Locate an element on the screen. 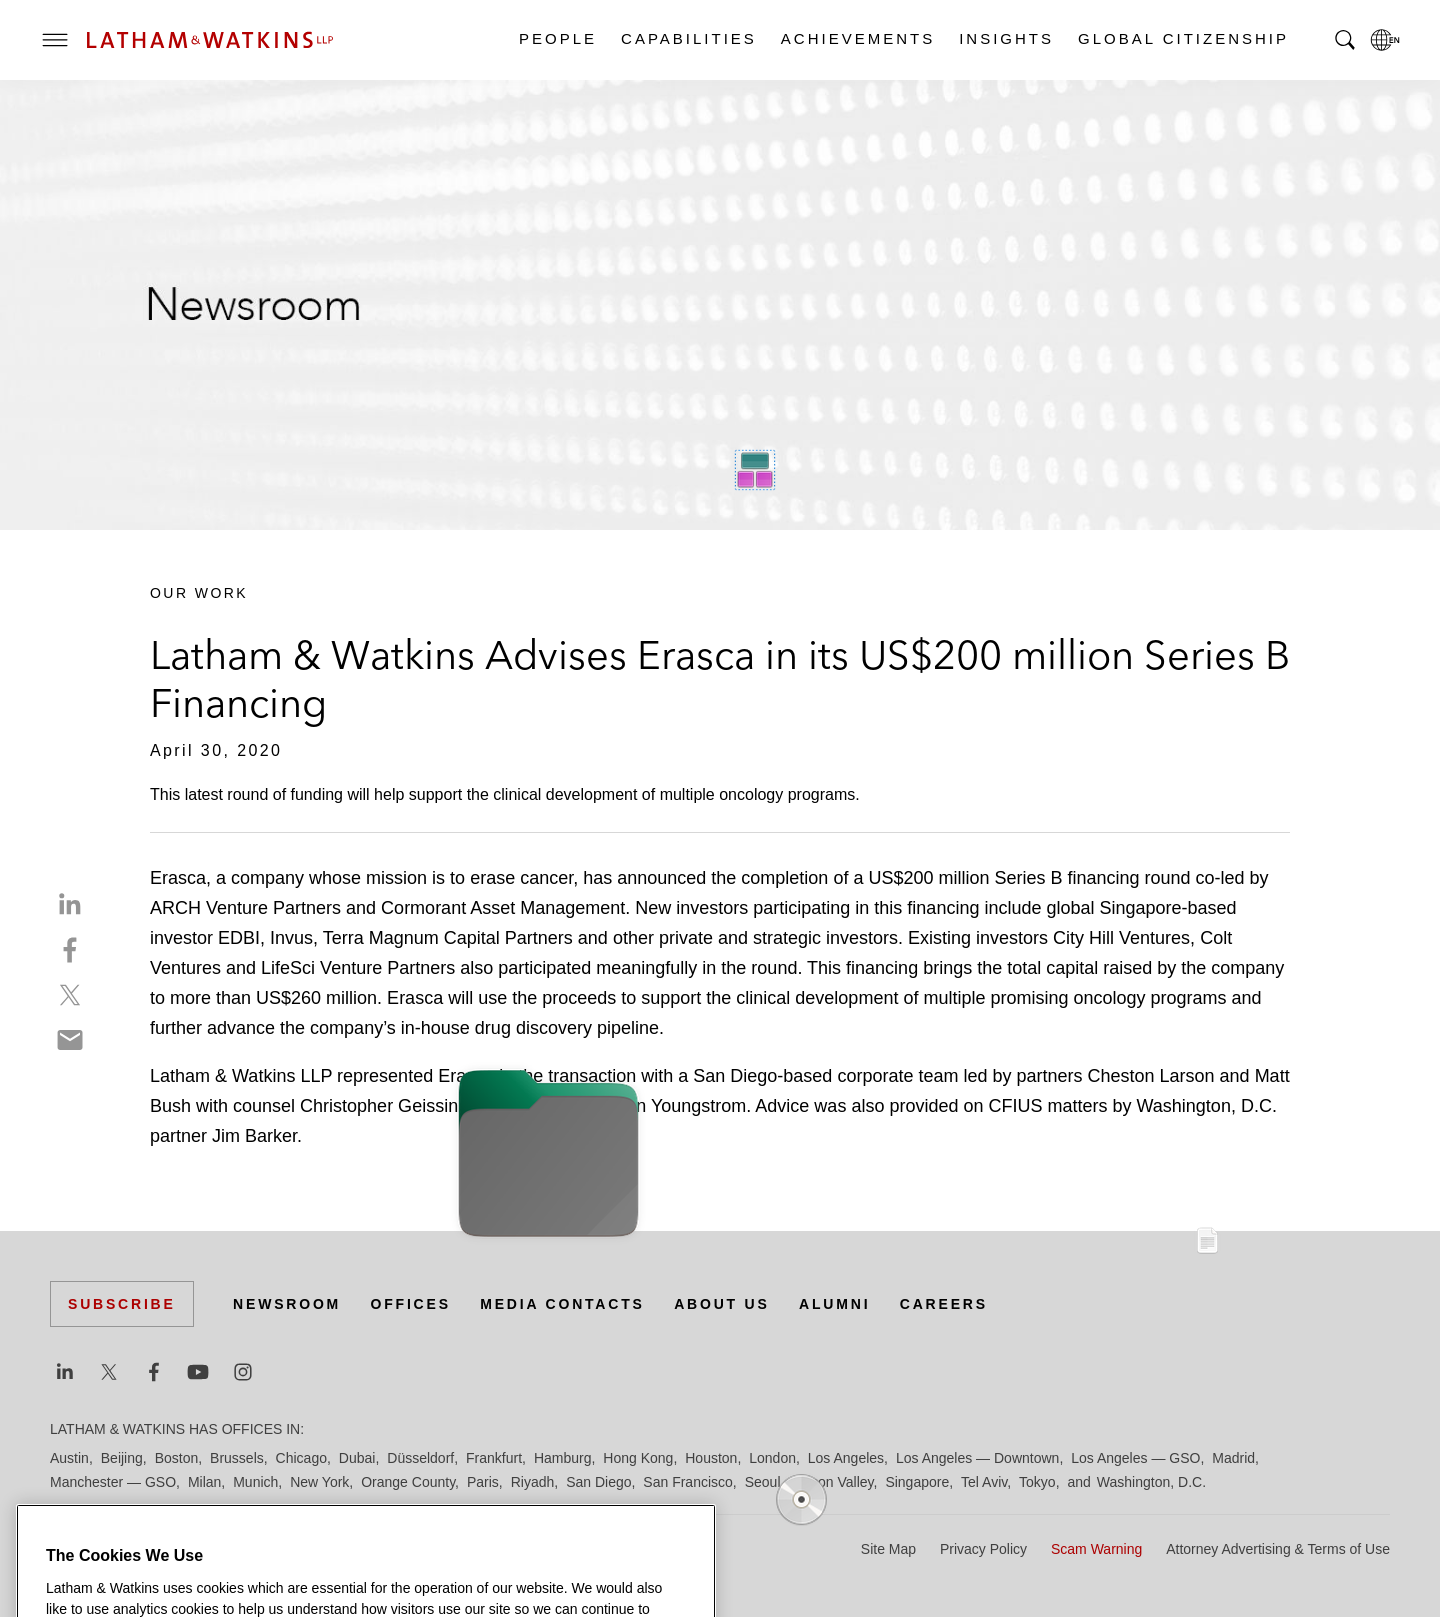  open a text file is located at coordinates (1207, 1240).